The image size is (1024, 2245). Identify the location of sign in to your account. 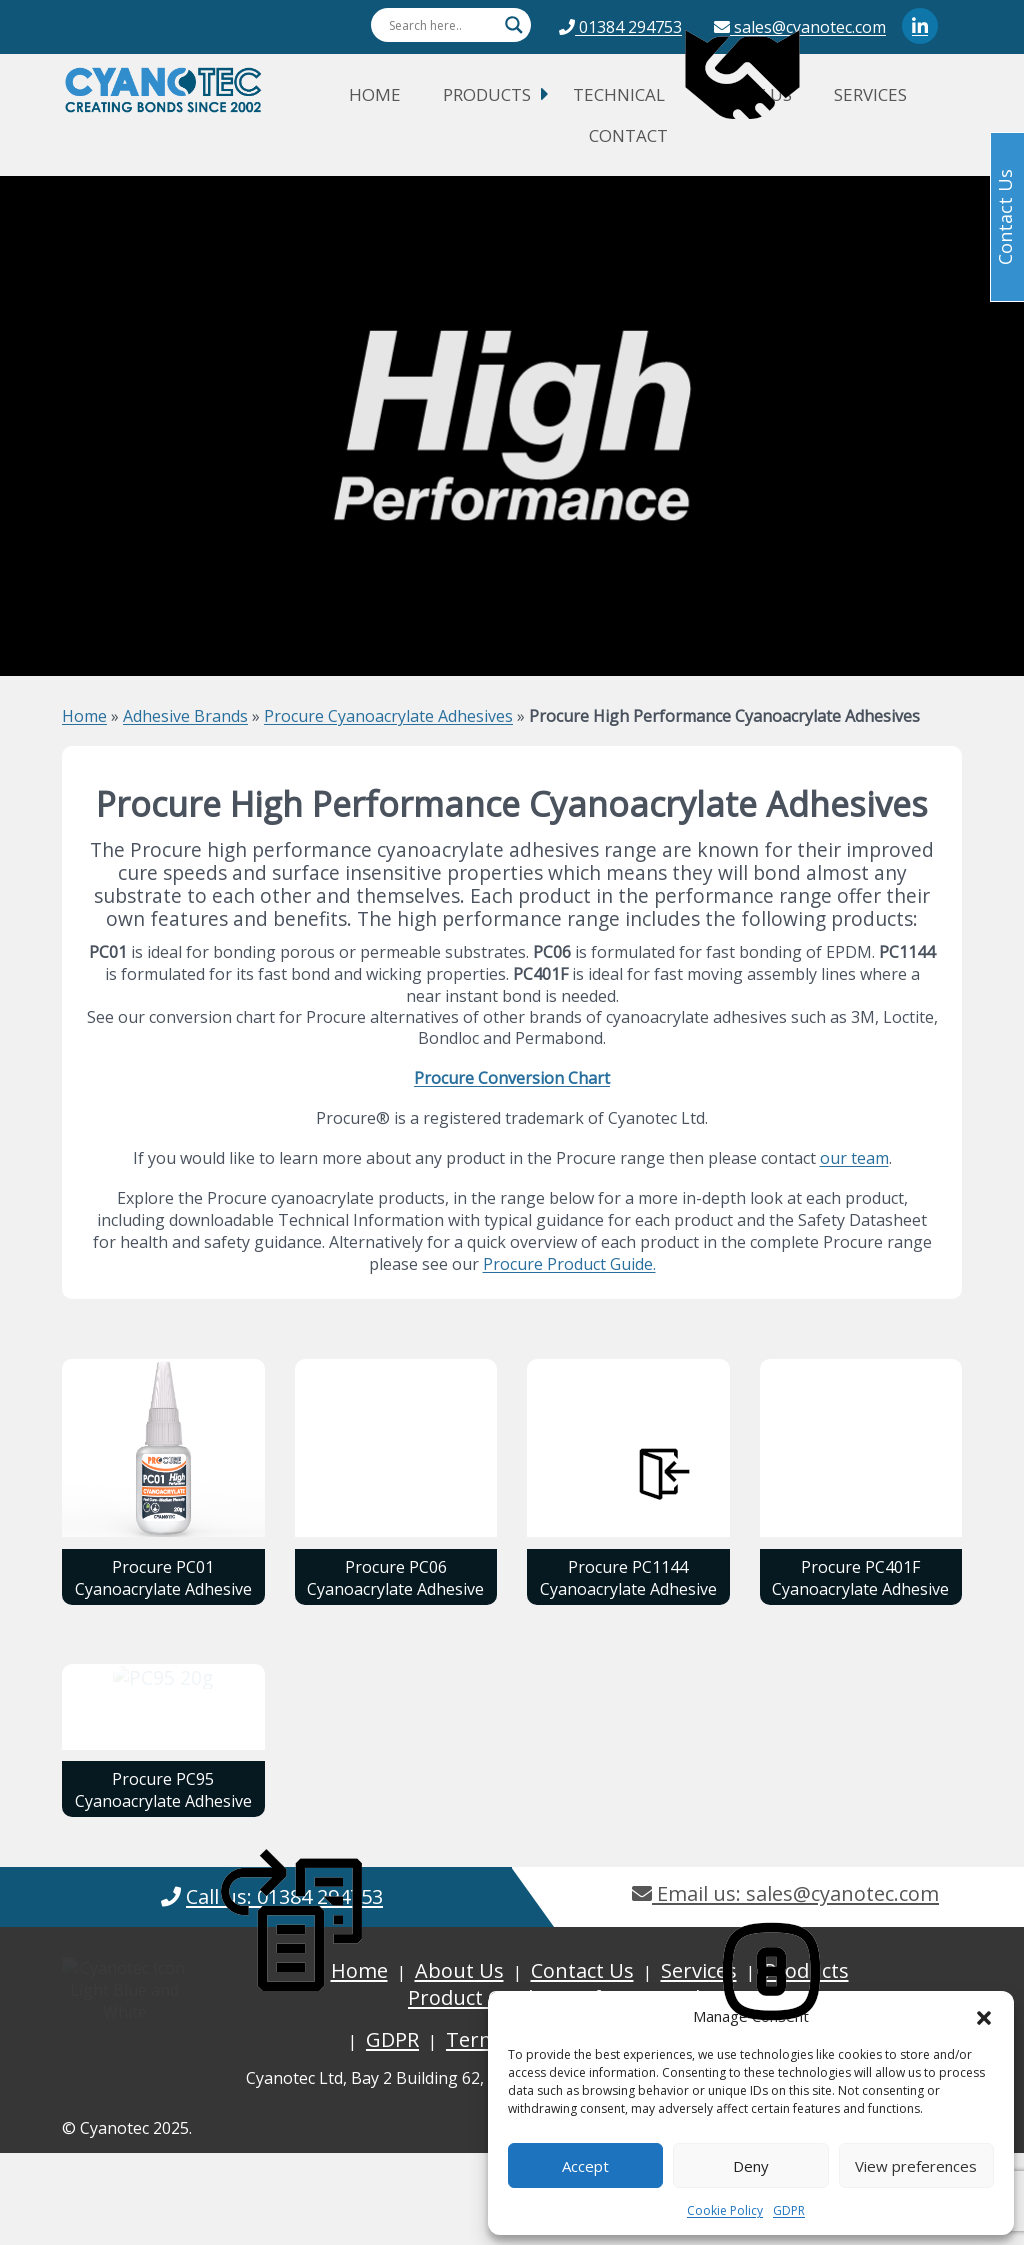
(662, 1471).